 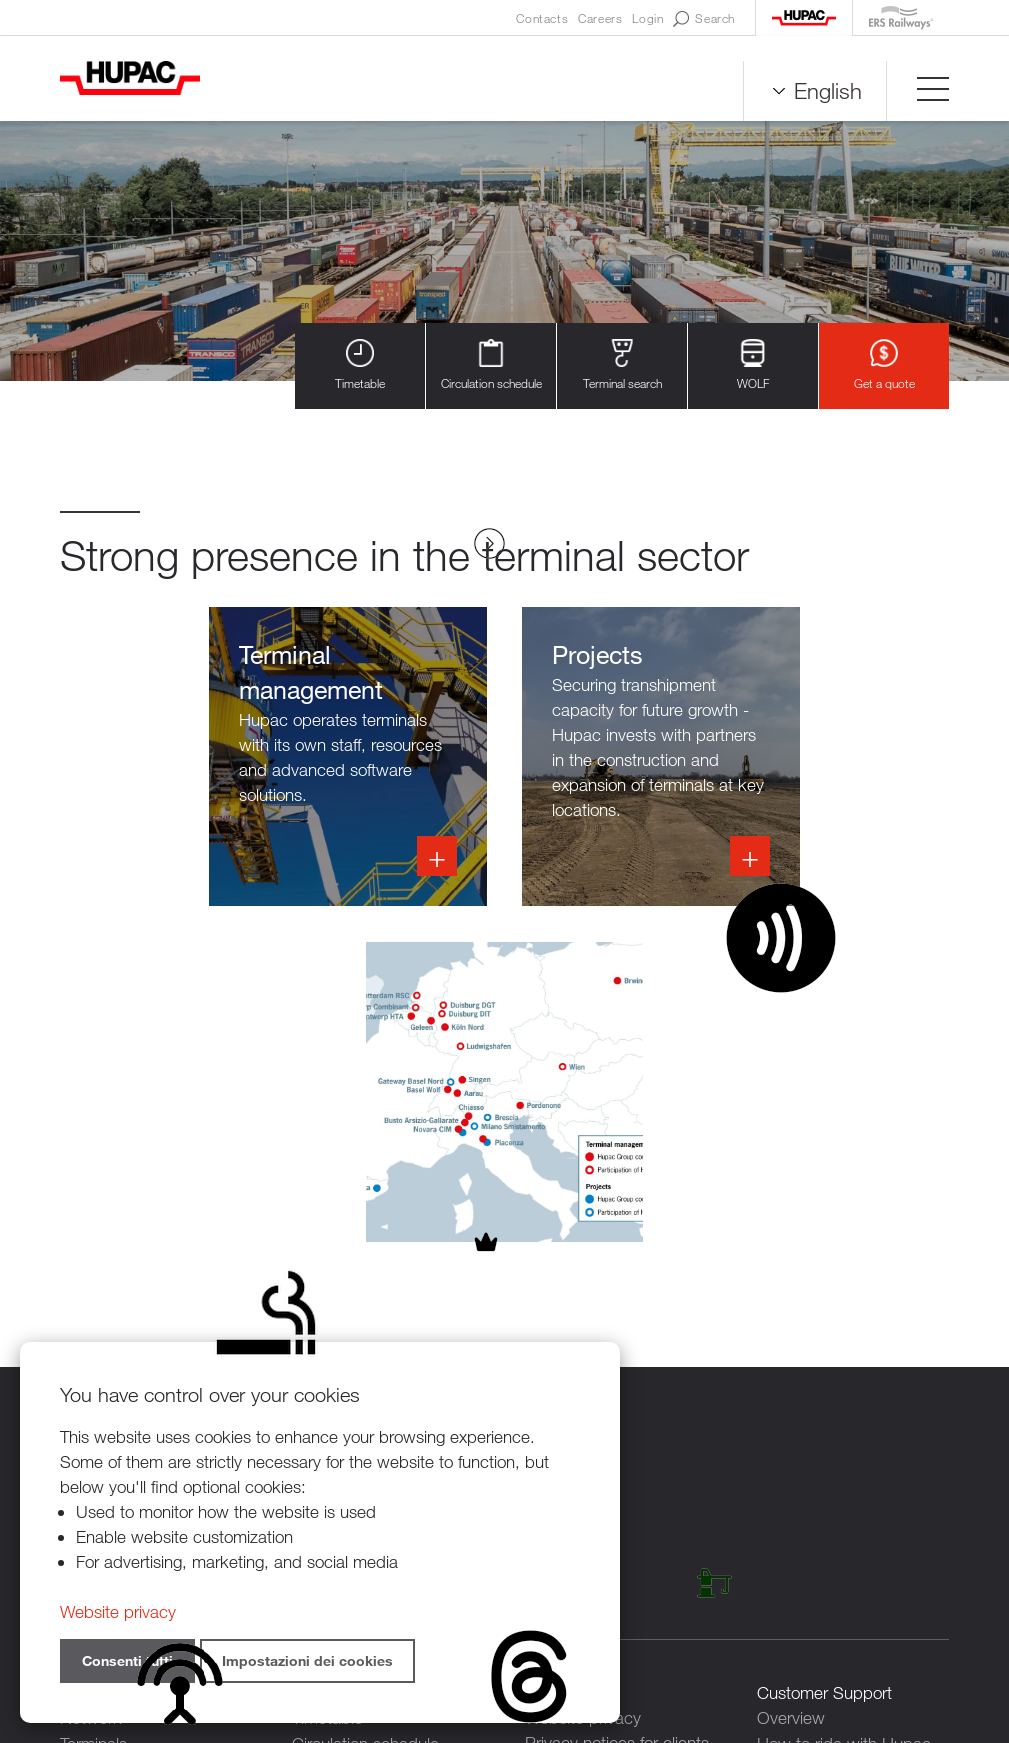 I want to click on tap to pay with contactless payment, so click(x=781, y=938).